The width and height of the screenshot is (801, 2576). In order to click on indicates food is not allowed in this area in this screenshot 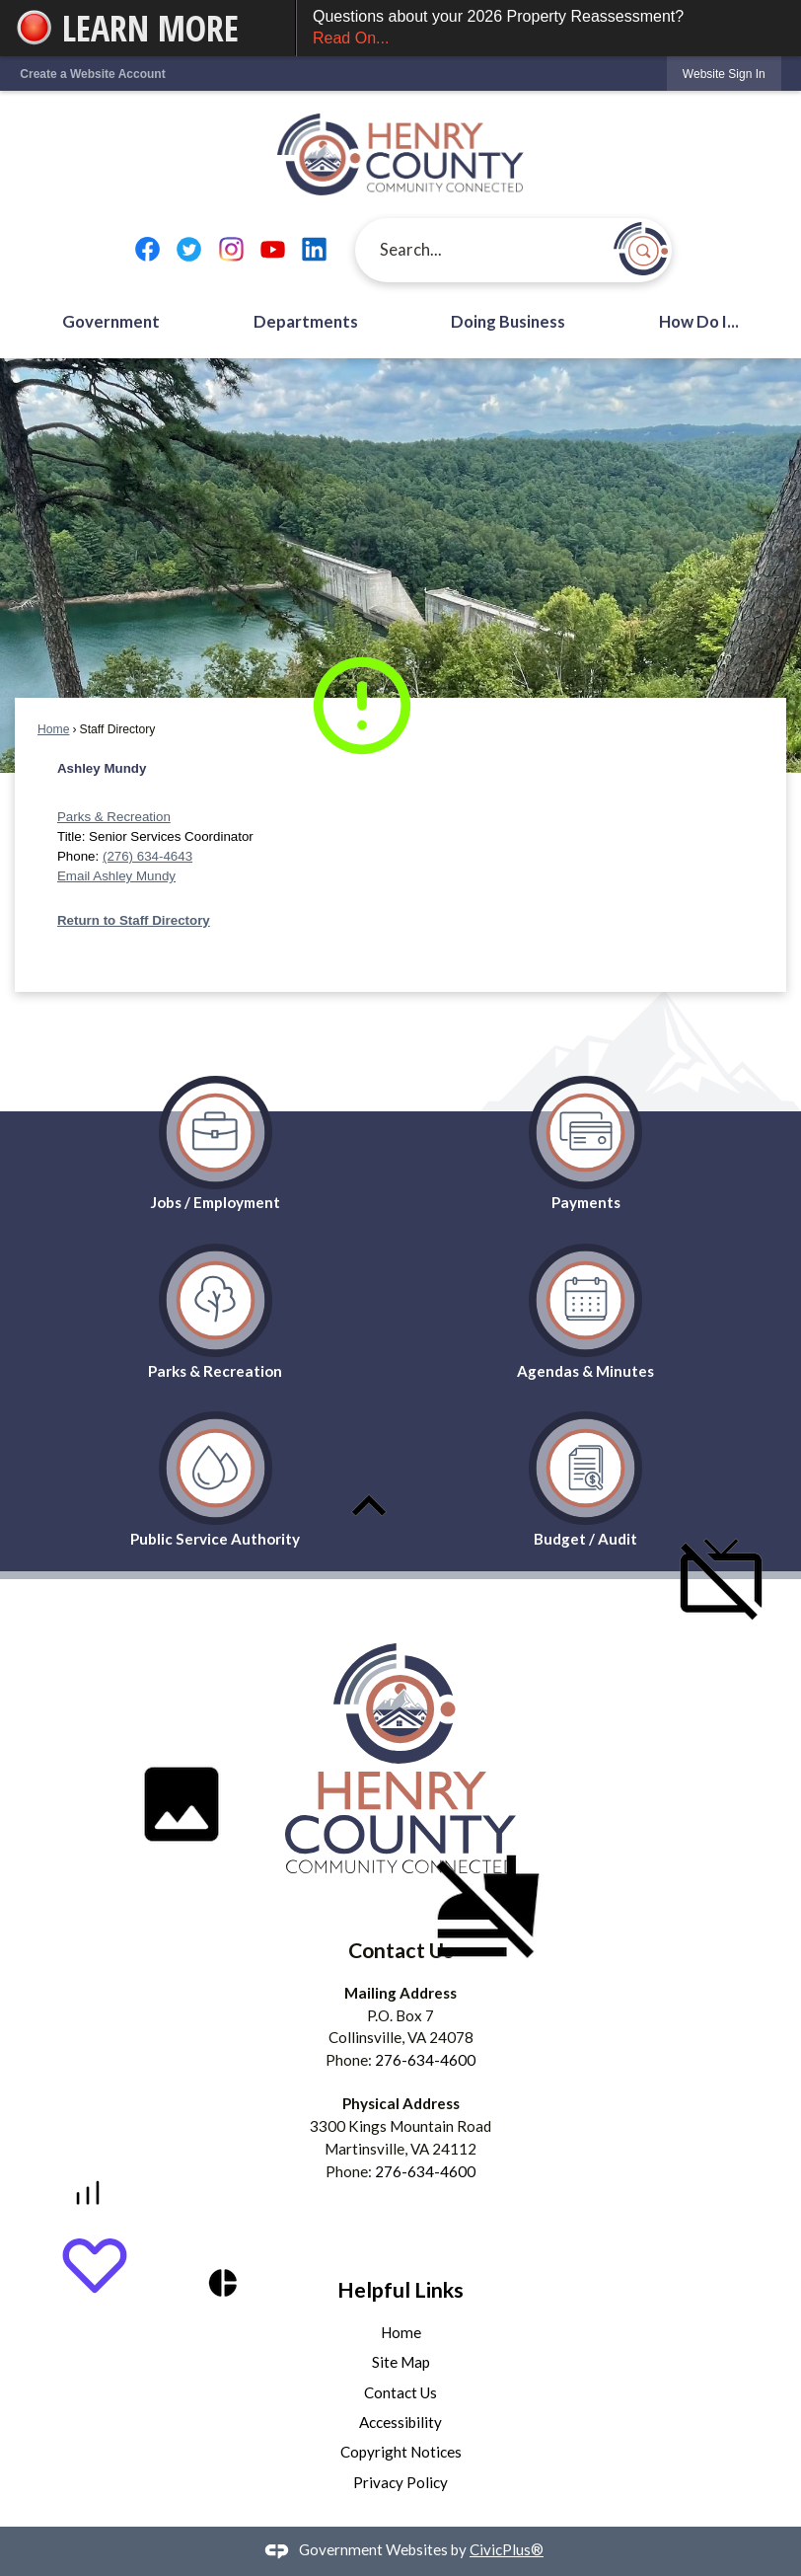, I will do `click(488, 1906)`.